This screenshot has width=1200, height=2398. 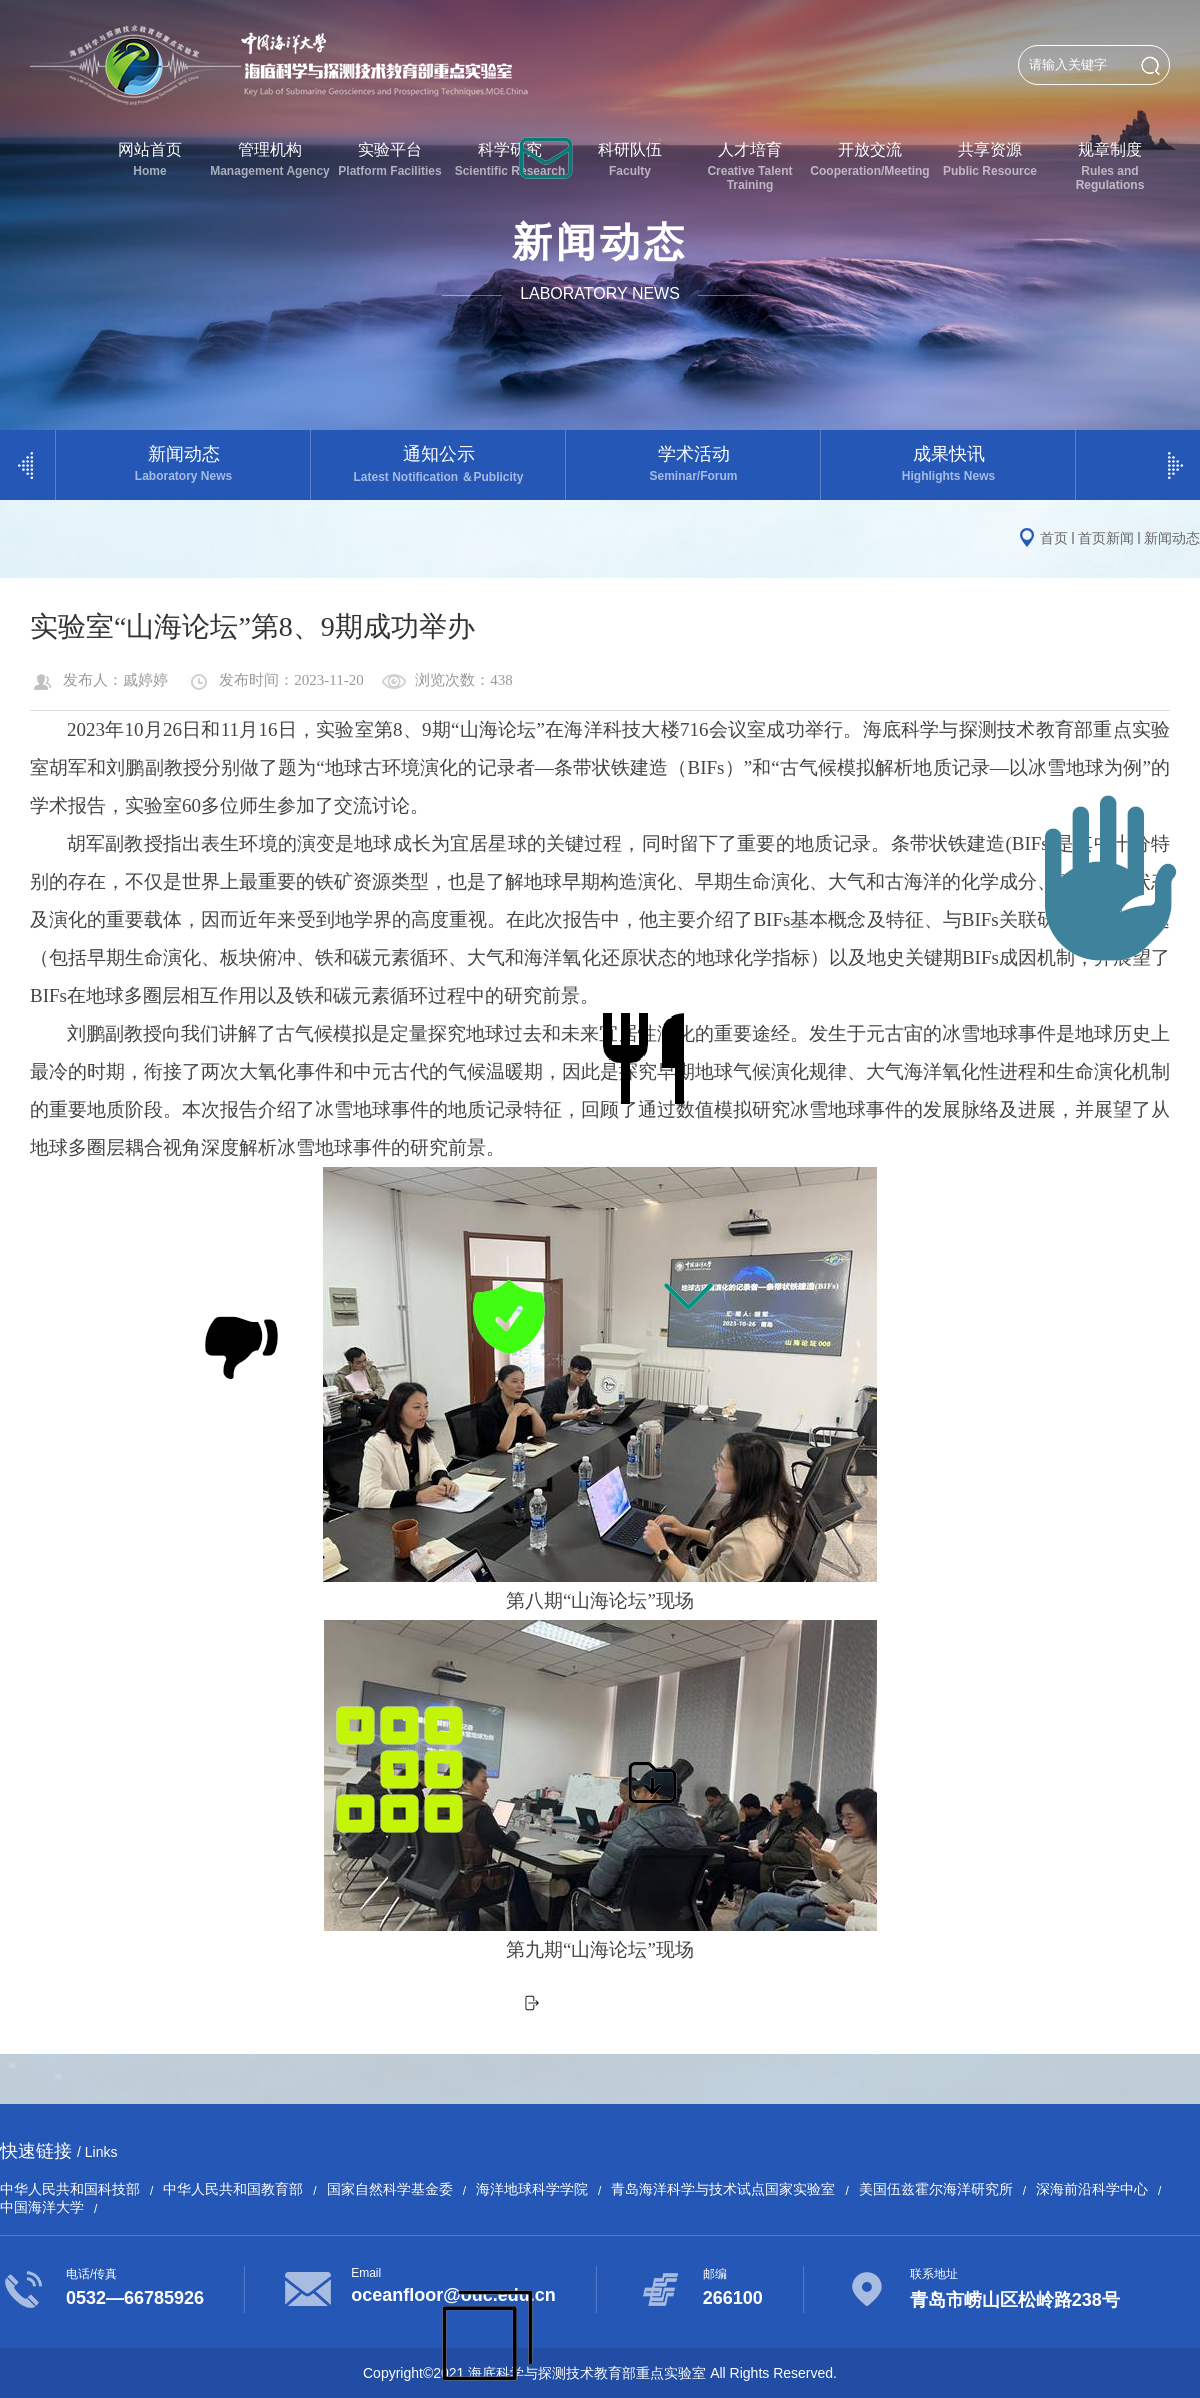 What do you see at coordinates (487, 2335) in the screenshot?
I see `copy to clipboard` at bounding box center [487, 2335].